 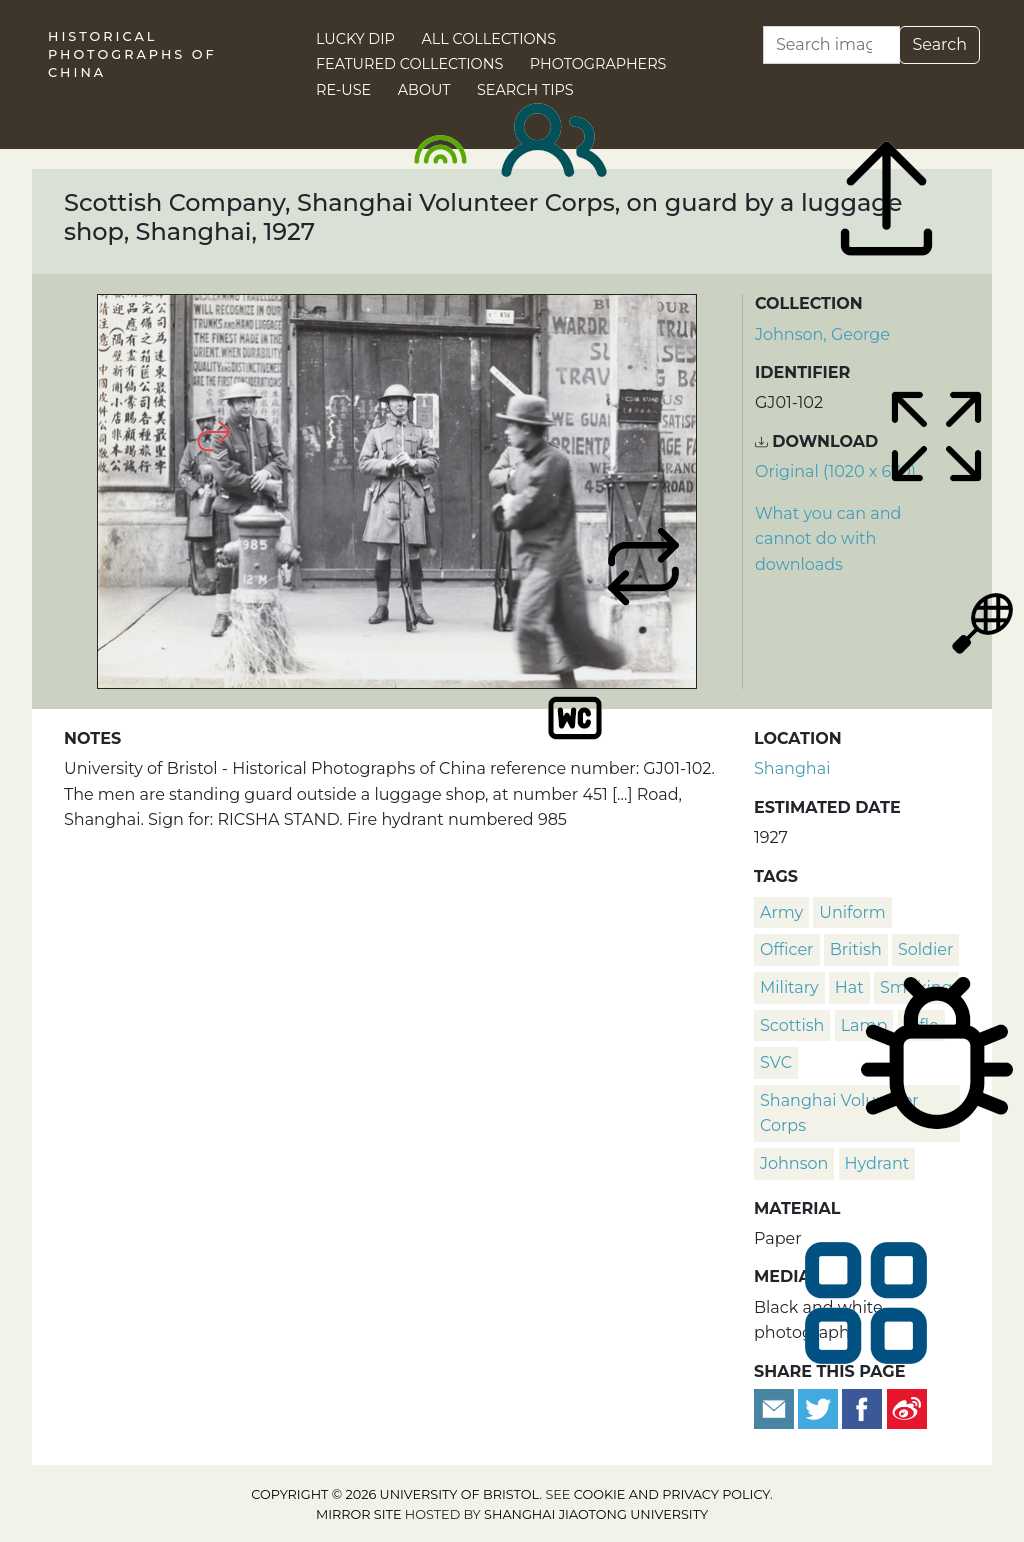 What do you see at coordinates (886, 198) in the screenshot?
I see `upload a file or document` at bounding box center [886, 198].